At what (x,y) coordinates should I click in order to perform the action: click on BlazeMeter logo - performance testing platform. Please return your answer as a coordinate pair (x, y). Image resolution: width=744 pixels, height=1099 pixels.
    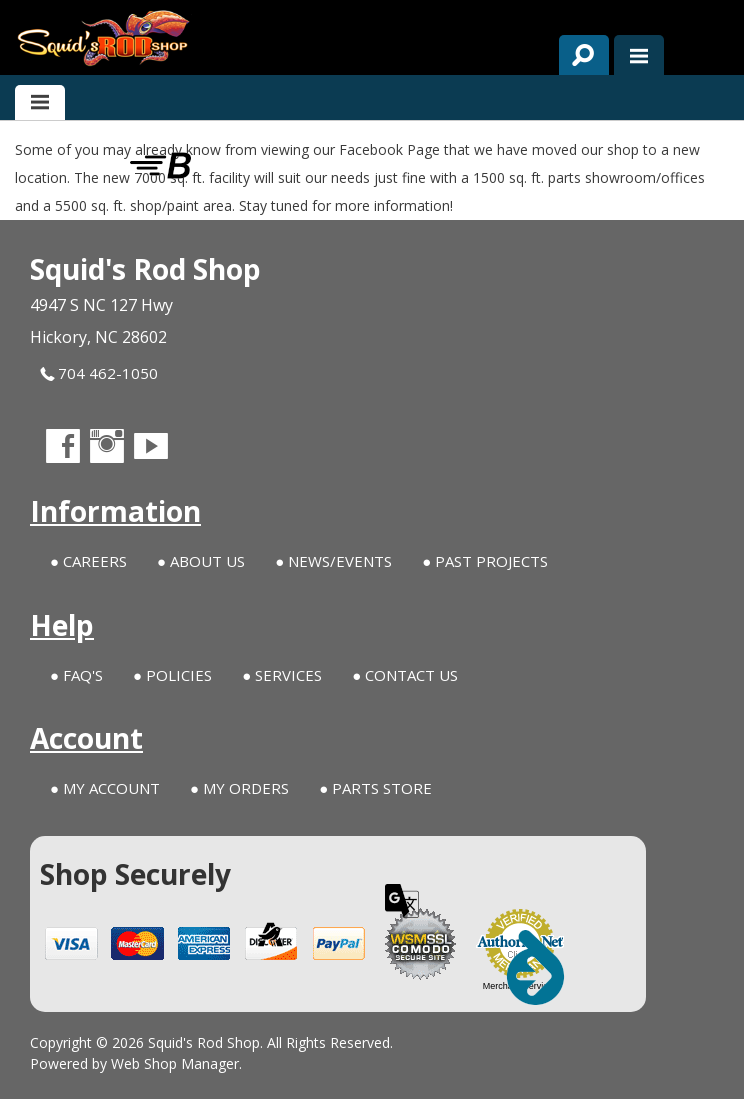
    Looking at the image, I should click on (160, 165).